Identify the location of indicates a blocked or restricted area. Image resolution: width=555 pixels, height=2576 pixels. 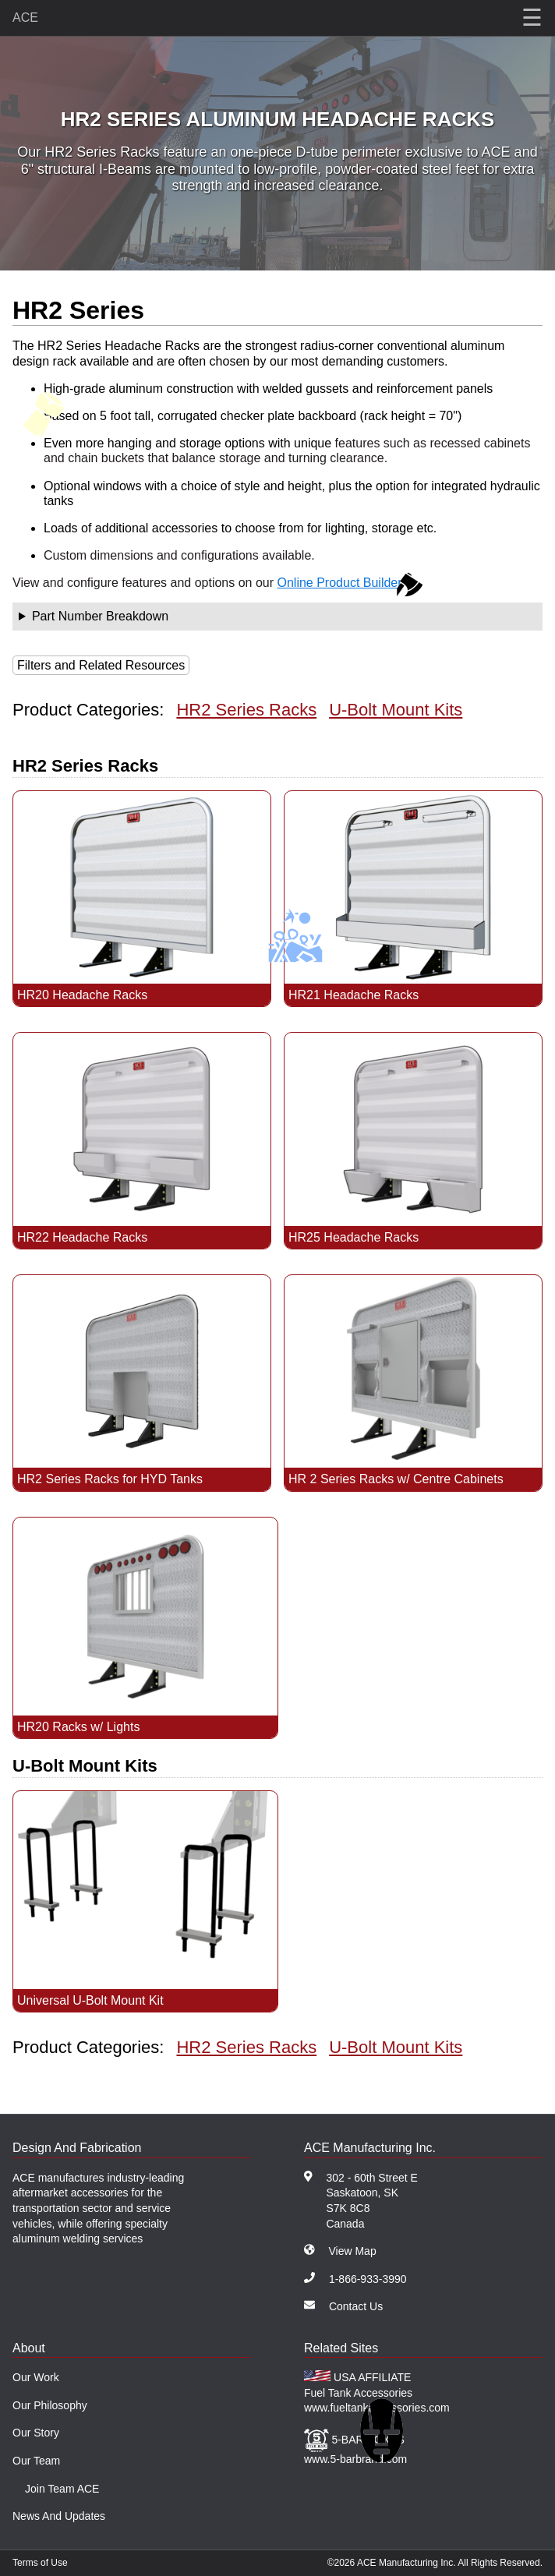
(295, 935).